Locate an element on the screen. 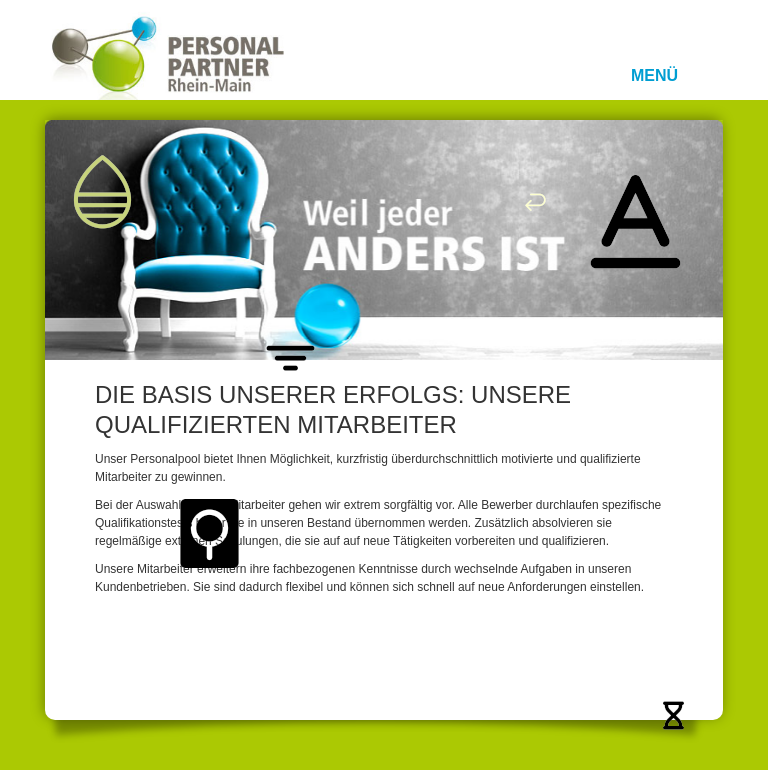  select neuter or non-binary gender option is located at coordinates (209, 533).